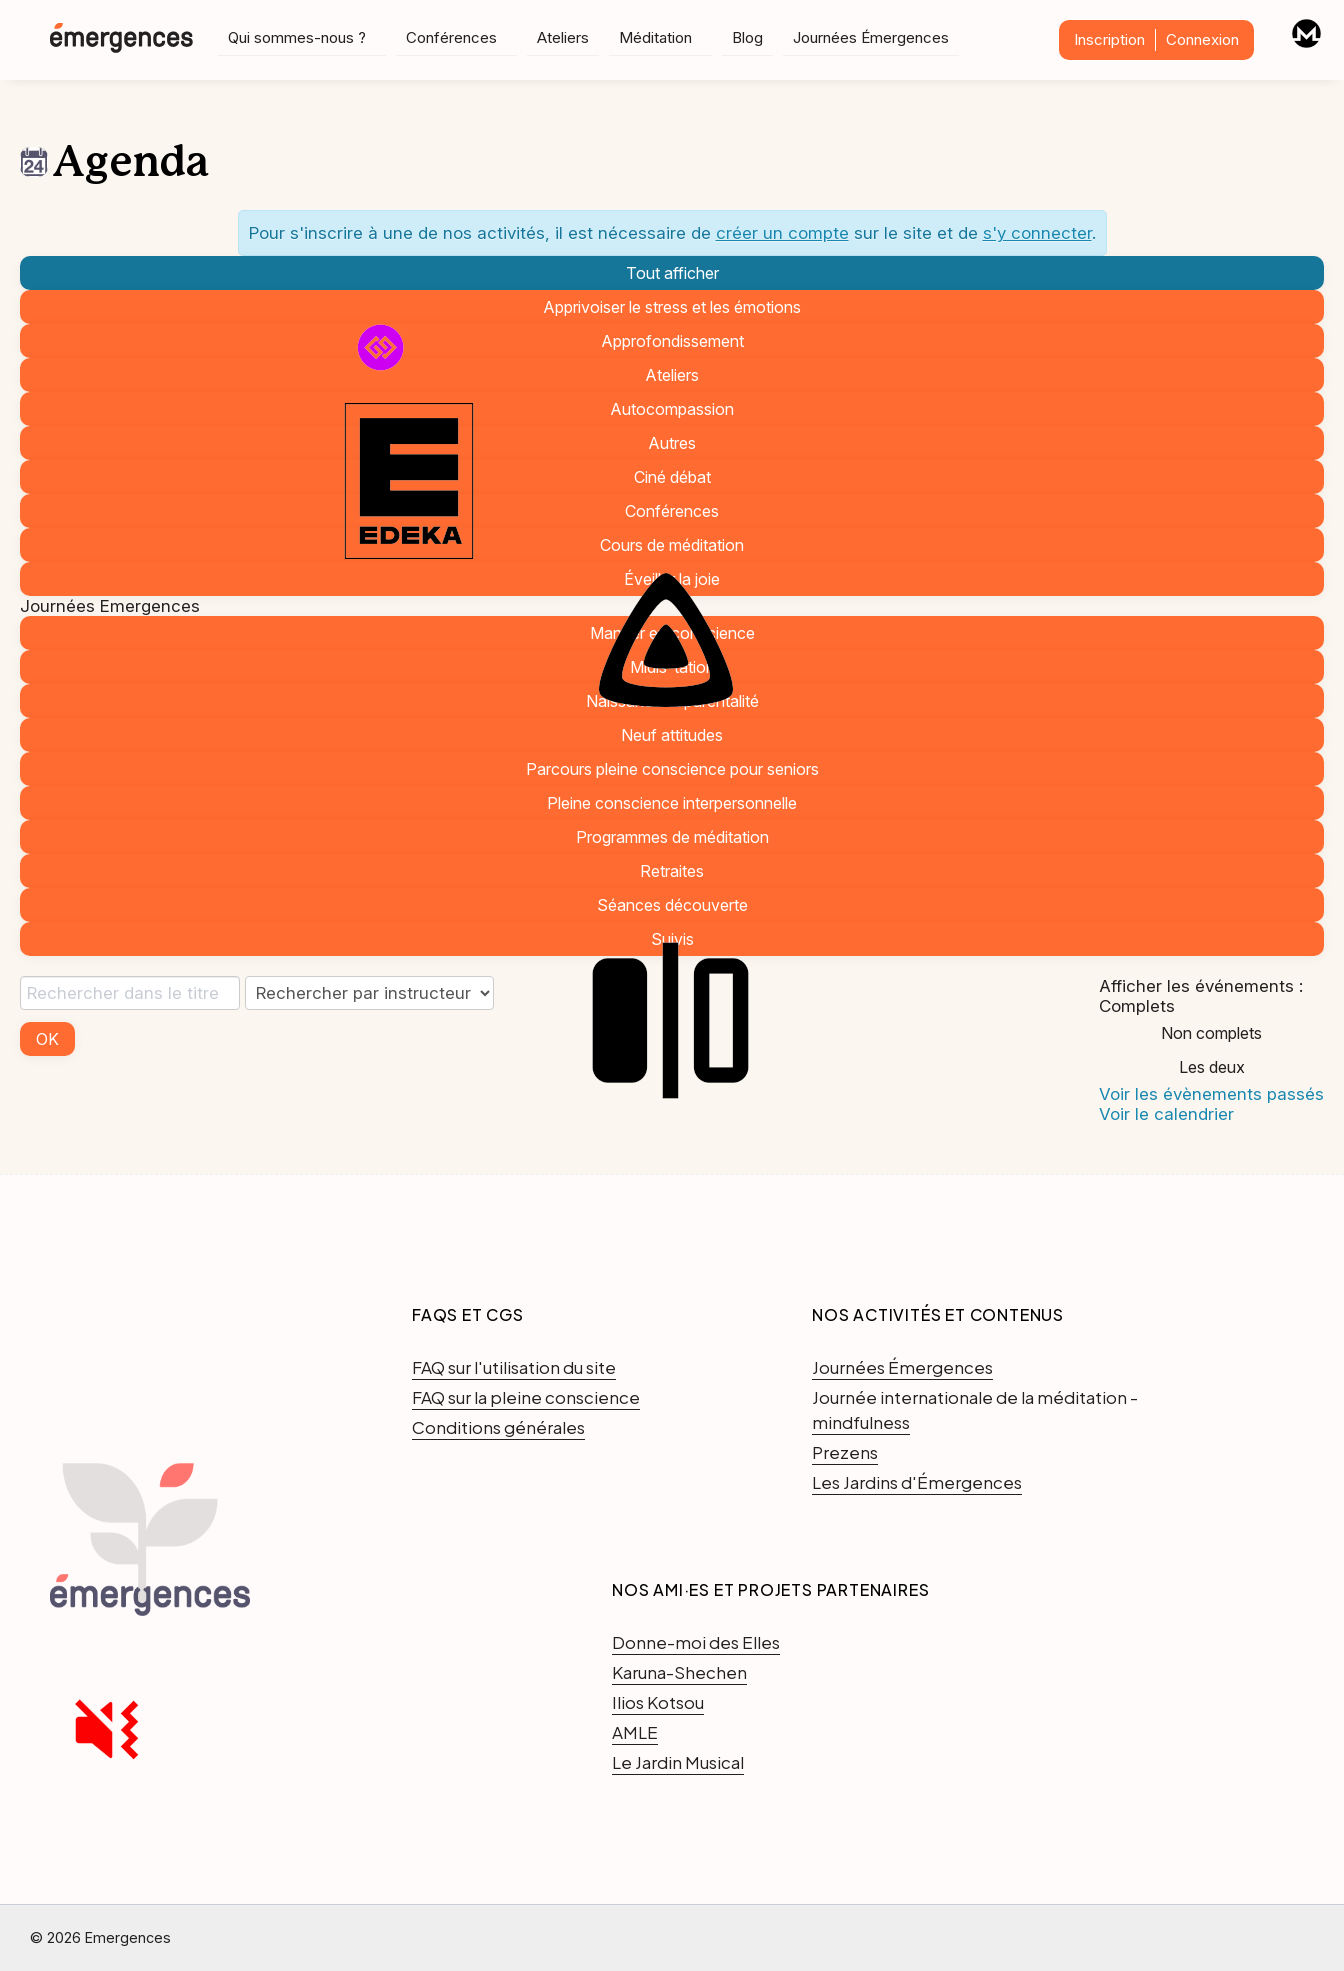 The width and height of the screenshot is (1344, 1971). I want to click on open the EDEKA grocery store app, so click(409, 481).